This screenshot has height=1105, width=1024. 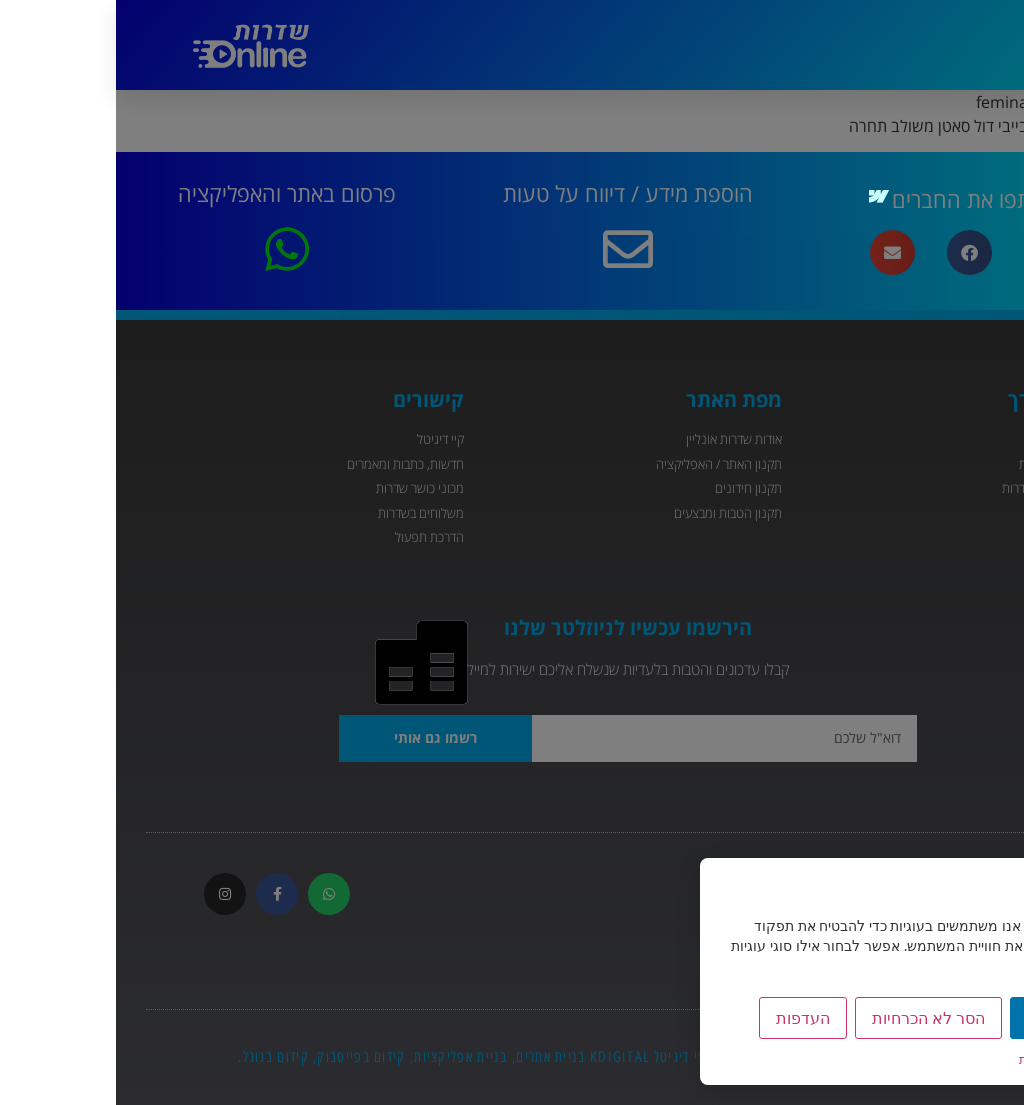 I want to click on webflow logo, so click(x=879, y=196).